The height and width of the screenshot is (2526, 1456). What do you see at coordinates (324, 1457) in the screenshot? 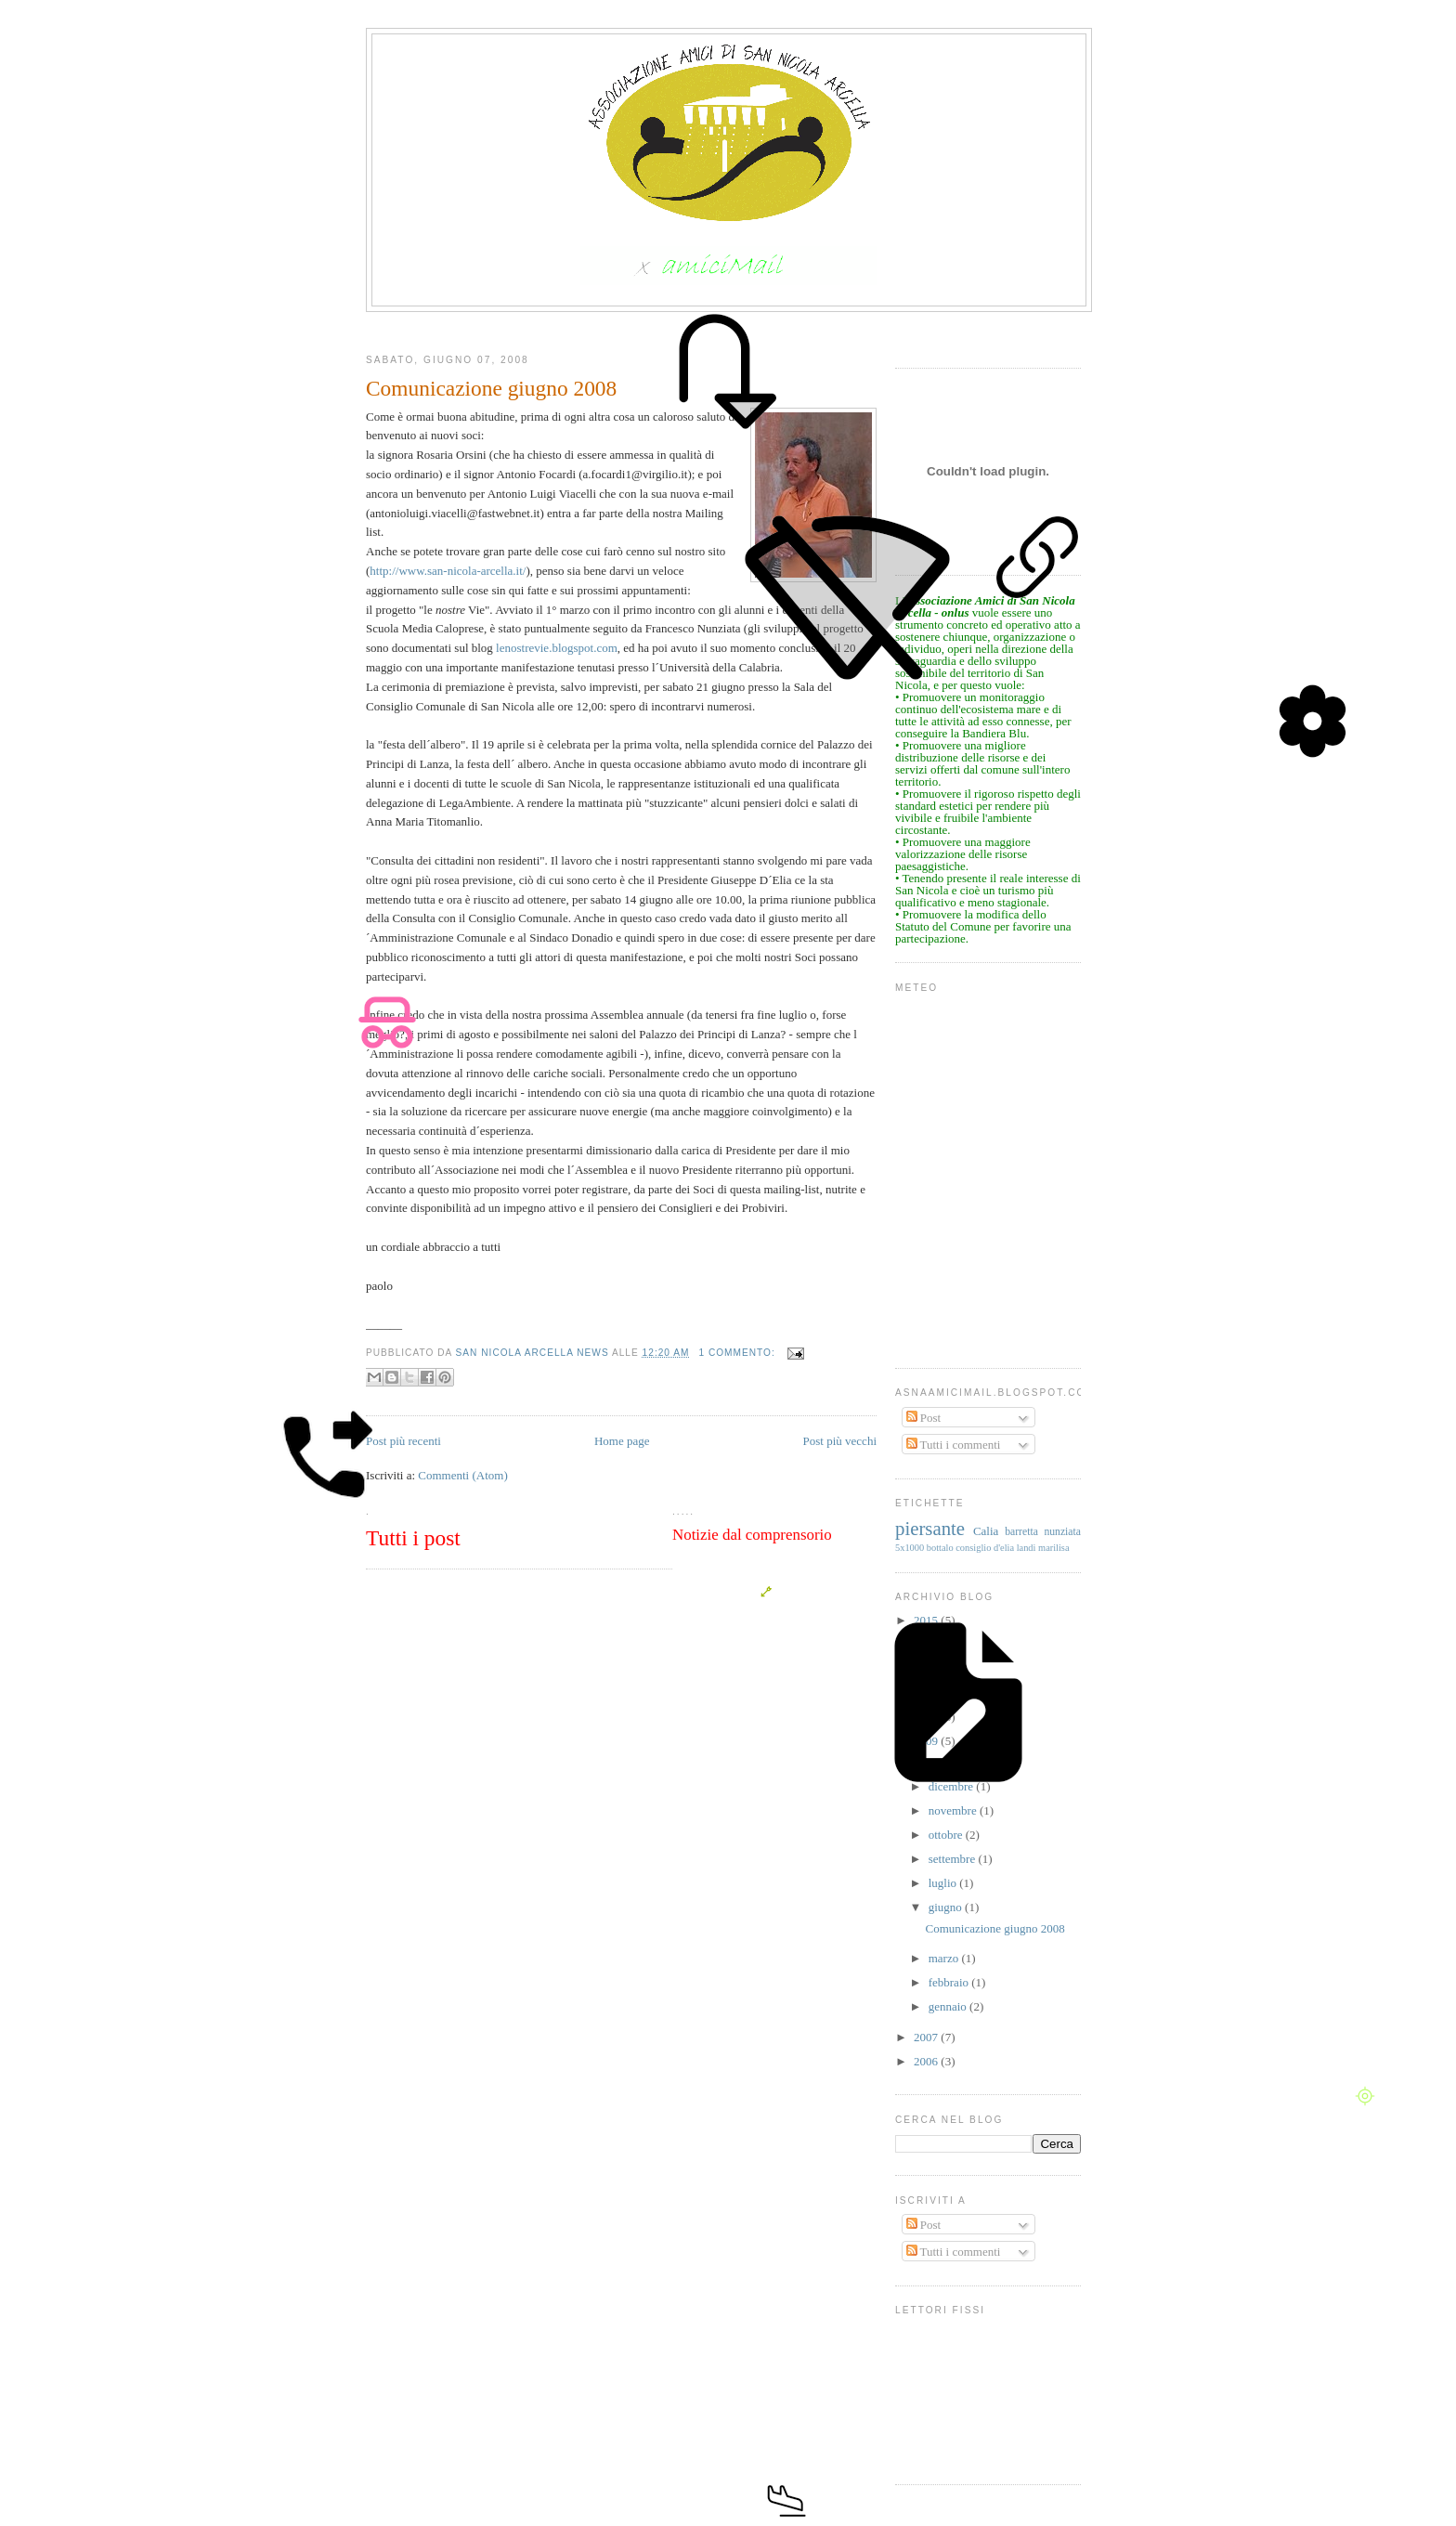
I see `indicates a forwarded call` at bounding box center [324, 1457].